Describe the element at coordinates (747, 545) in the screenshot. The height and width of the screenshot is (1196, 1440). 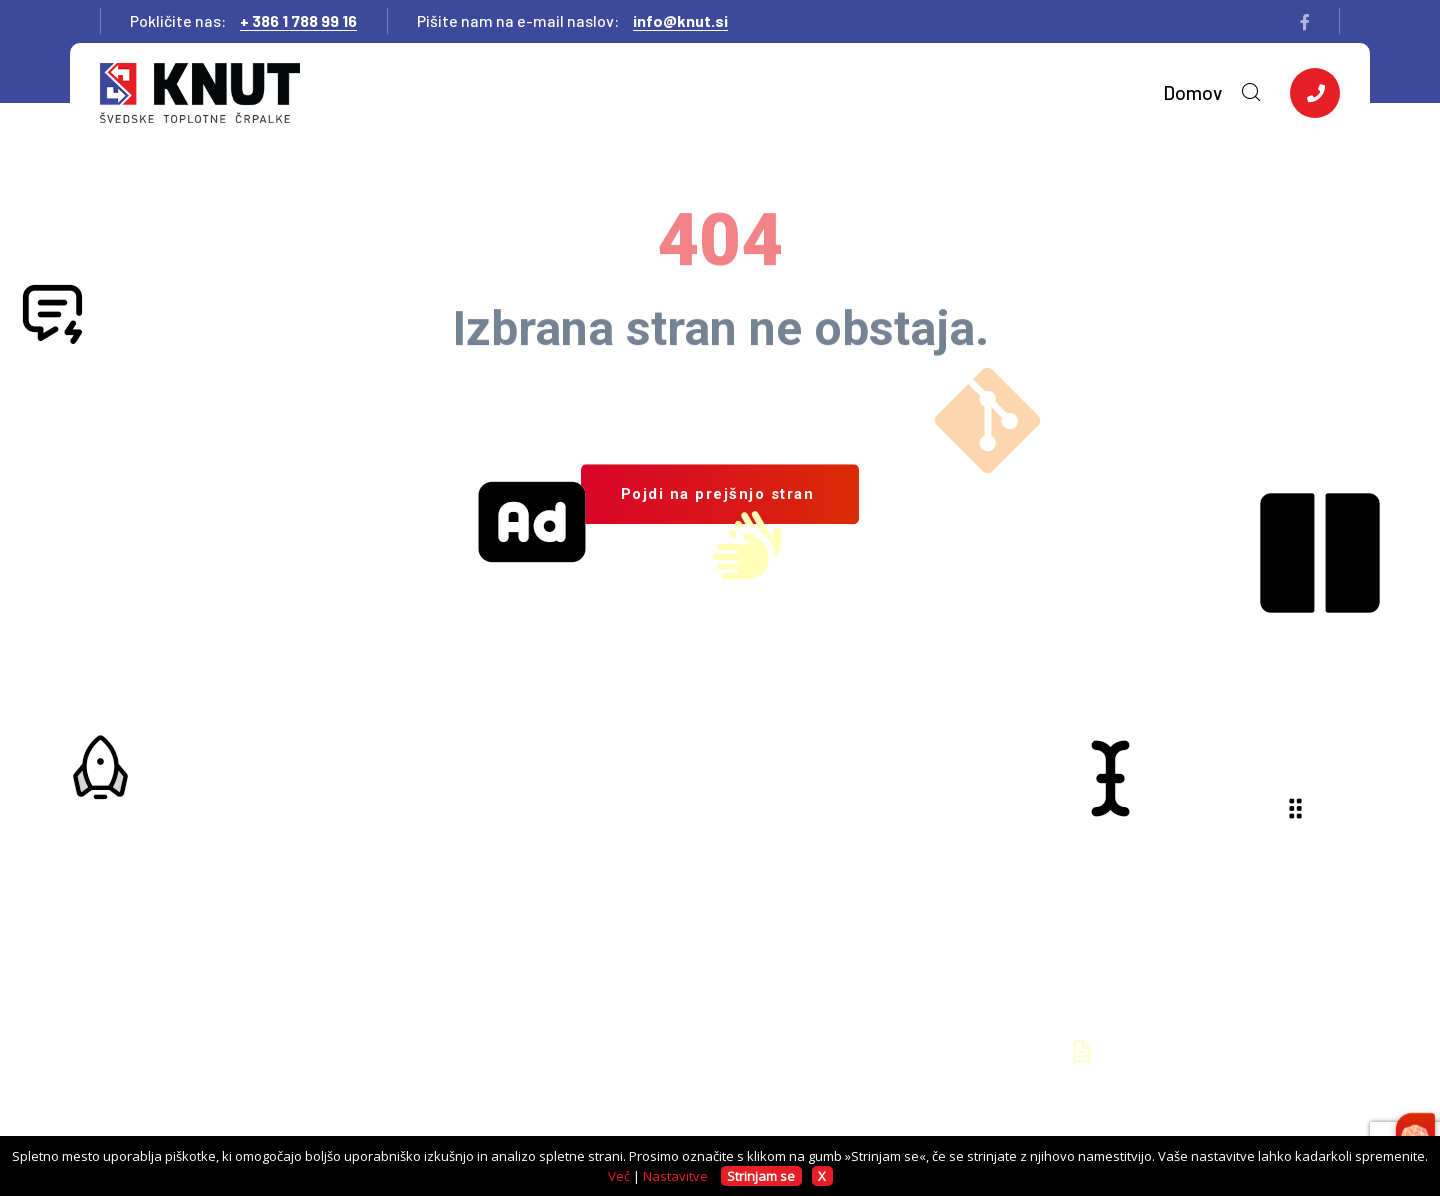
I see `enable sign language interpretation` at that location.